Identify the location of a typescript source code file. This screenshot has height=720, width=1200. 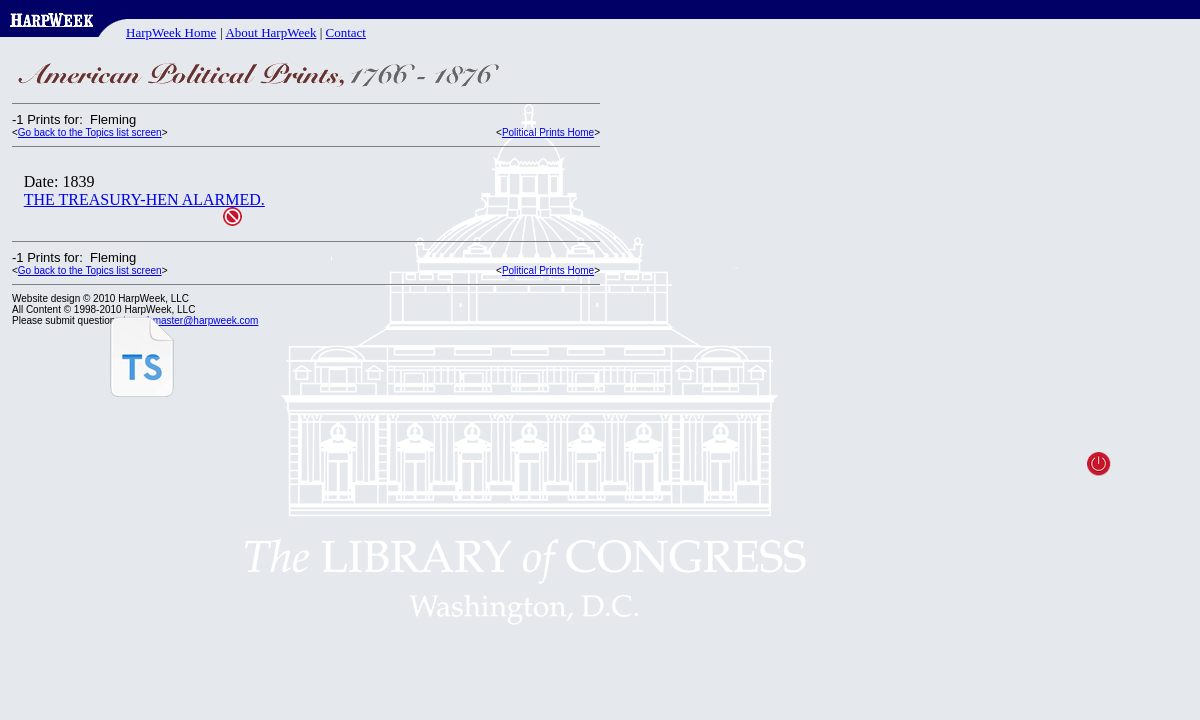
(142, 357).